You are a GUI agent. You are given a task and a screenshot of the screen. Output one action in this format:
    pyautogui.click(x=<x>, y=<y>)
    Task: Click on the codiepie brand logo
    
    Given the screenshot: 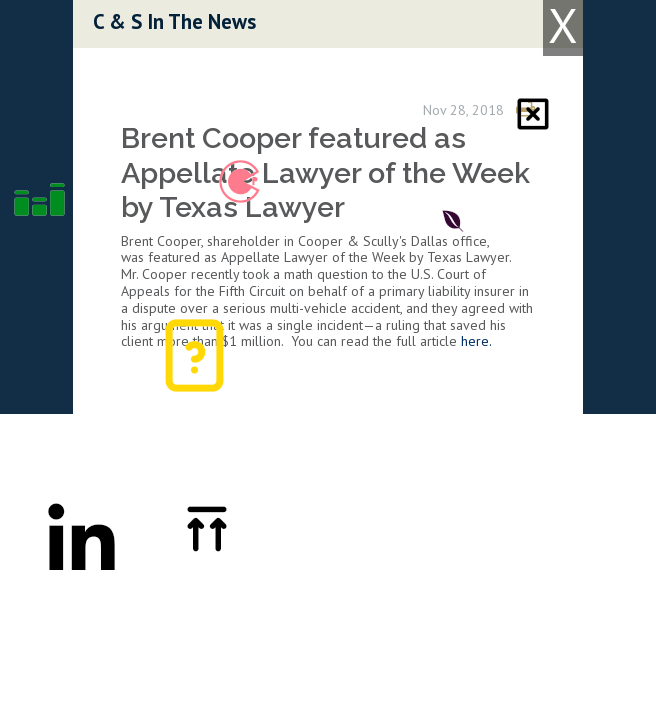 What is the action you would take?
    pyautogui.click(x=239, y=181)
    